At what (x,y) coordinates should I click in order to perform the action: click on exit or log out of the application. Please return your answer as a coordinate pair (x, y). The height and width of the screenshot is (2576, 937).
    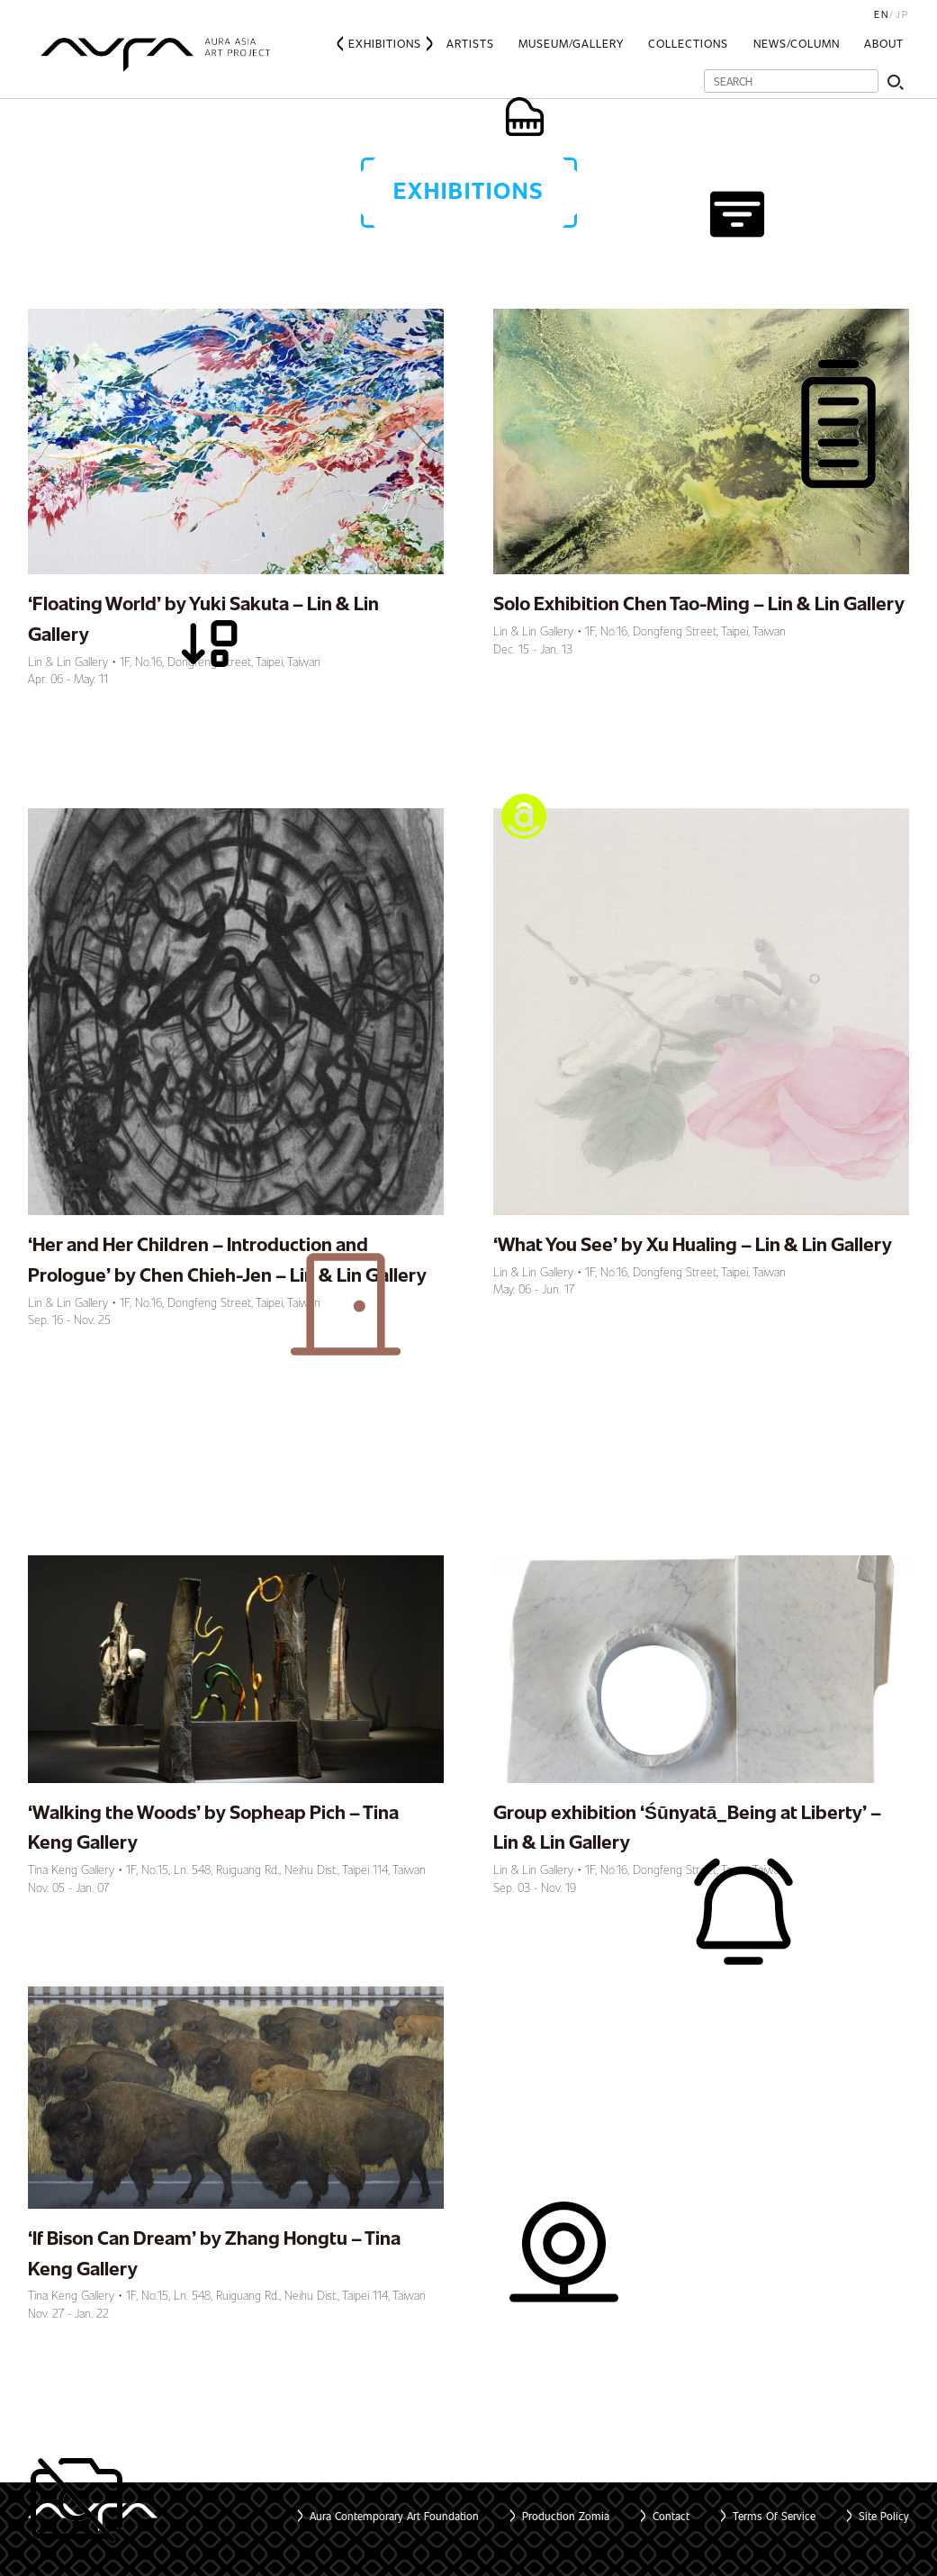
    Looking at the image, I should click on (346, 1304).